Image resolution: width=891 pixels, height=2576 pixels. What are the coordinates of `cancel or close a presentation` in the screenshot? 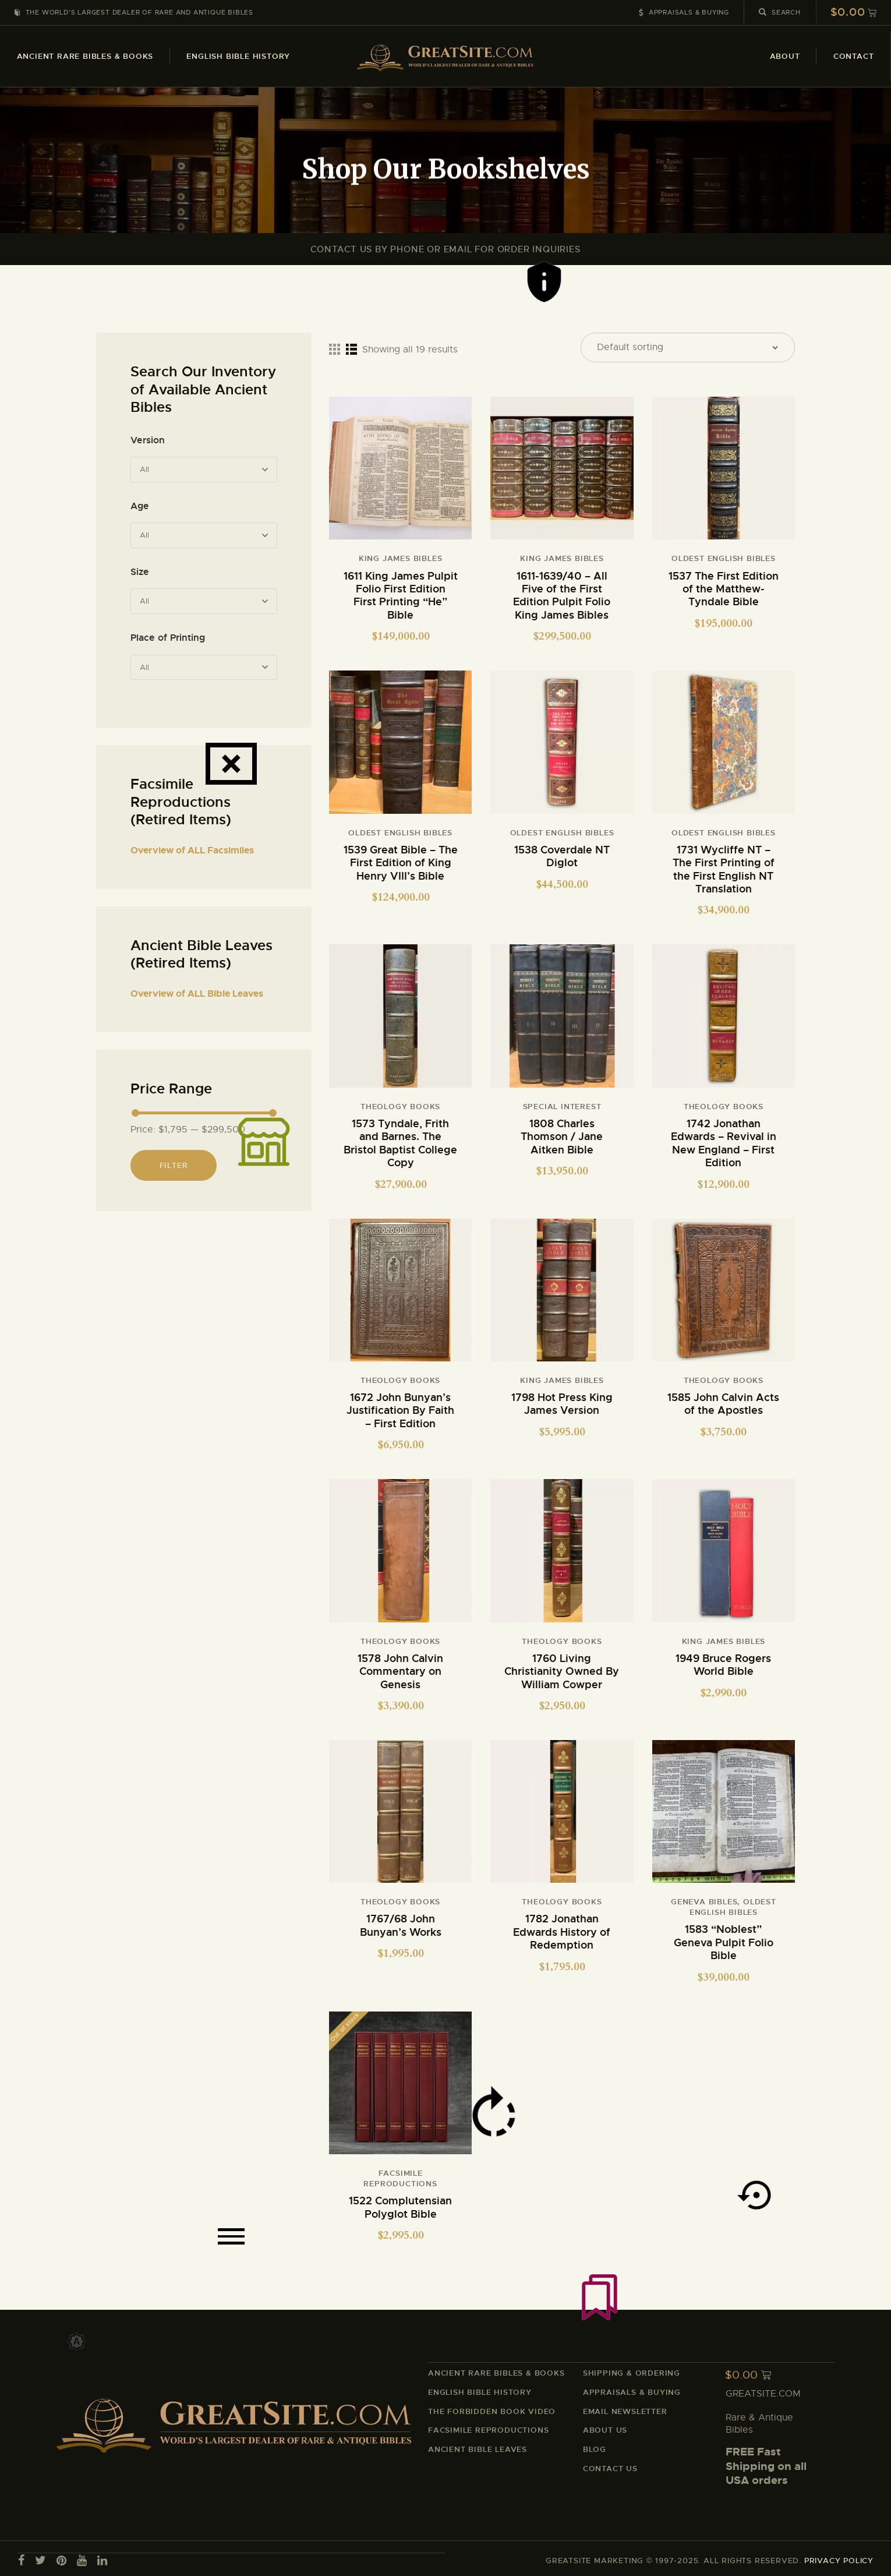 It's located at (231, 764).